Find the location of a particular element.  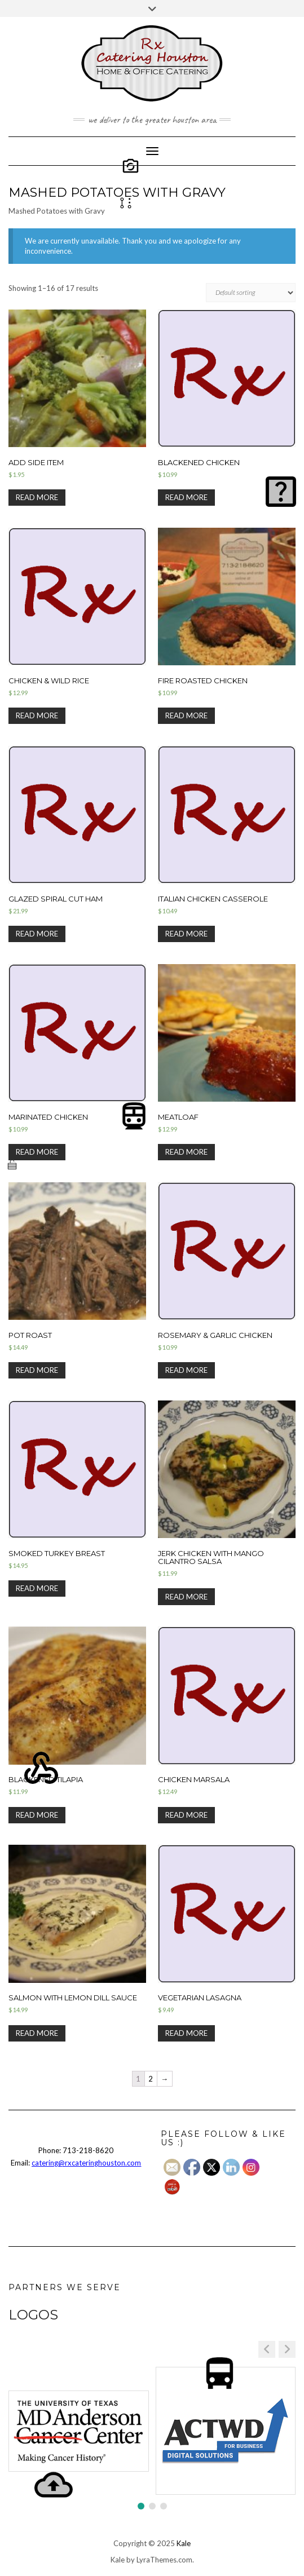

enable party mode for shared photo capture is located at coordinates (130, 166).